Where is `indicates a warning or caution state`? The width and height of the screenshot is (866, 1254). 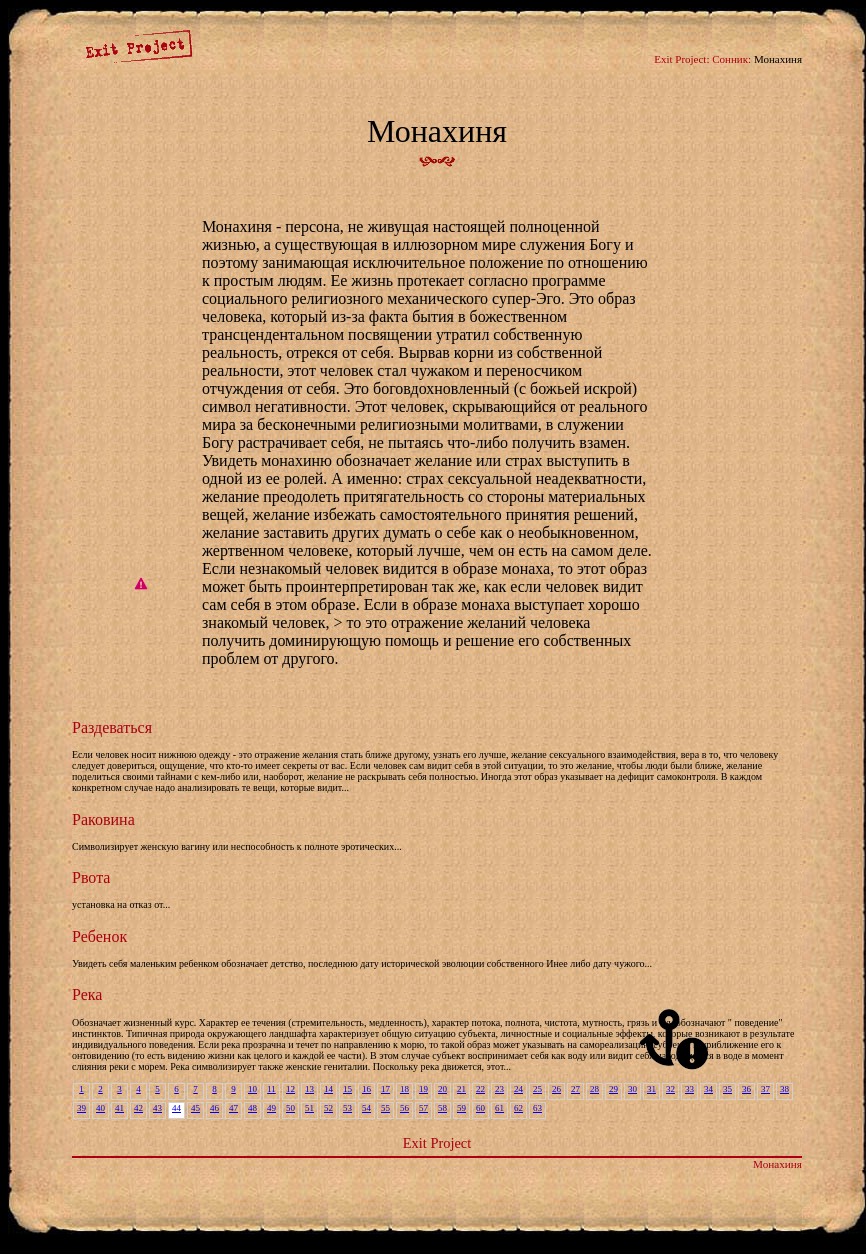 indicates a warning or caution state is located at coordinates (141, 584).